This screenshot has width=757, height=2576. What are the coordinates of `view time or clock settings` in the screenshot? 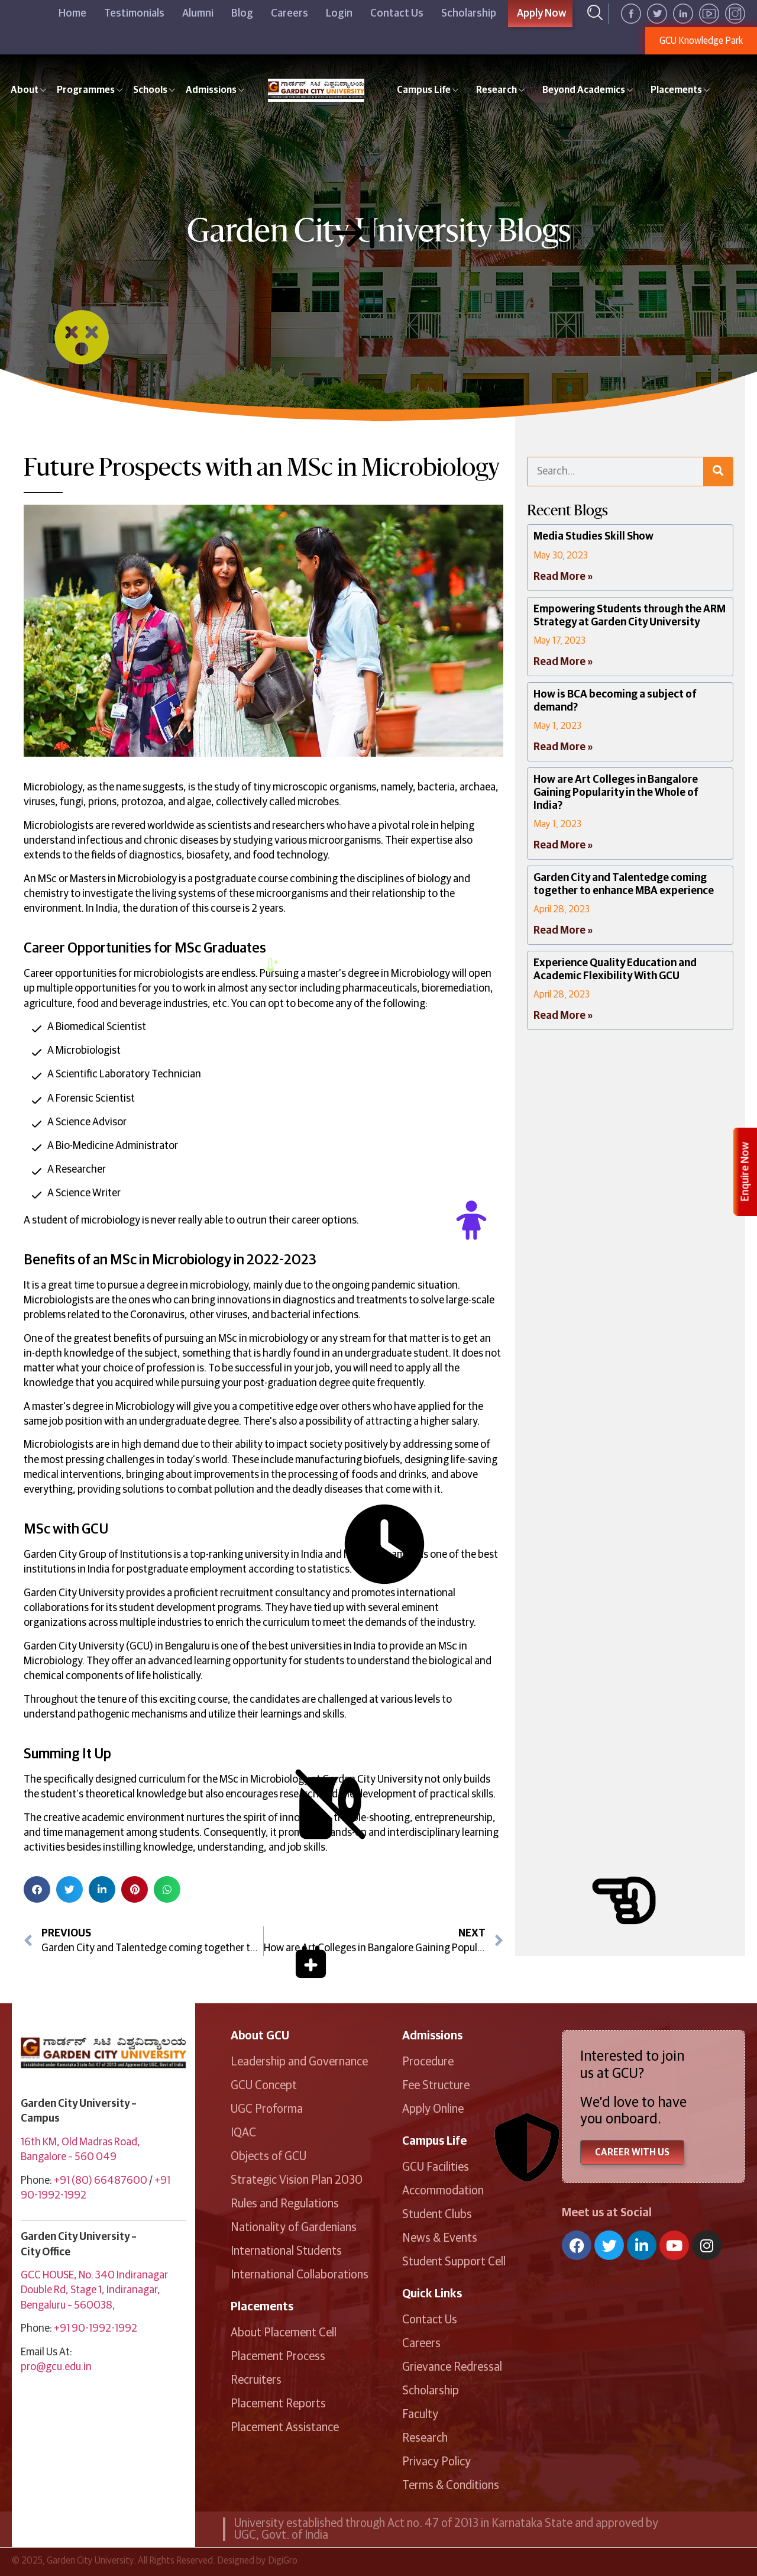 It's located at (384, 1544).